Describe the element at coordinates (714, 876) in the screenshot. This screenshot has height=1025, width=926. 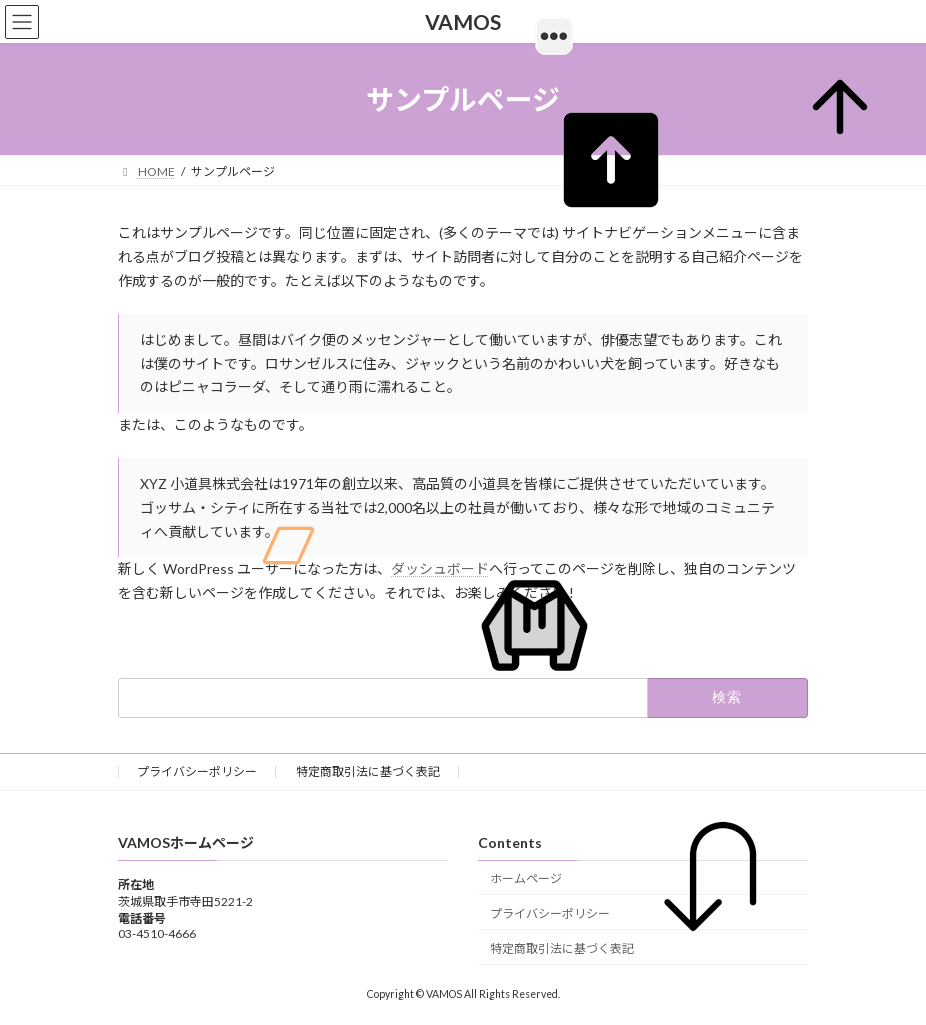
I see `undo or reverse last action` at that location.